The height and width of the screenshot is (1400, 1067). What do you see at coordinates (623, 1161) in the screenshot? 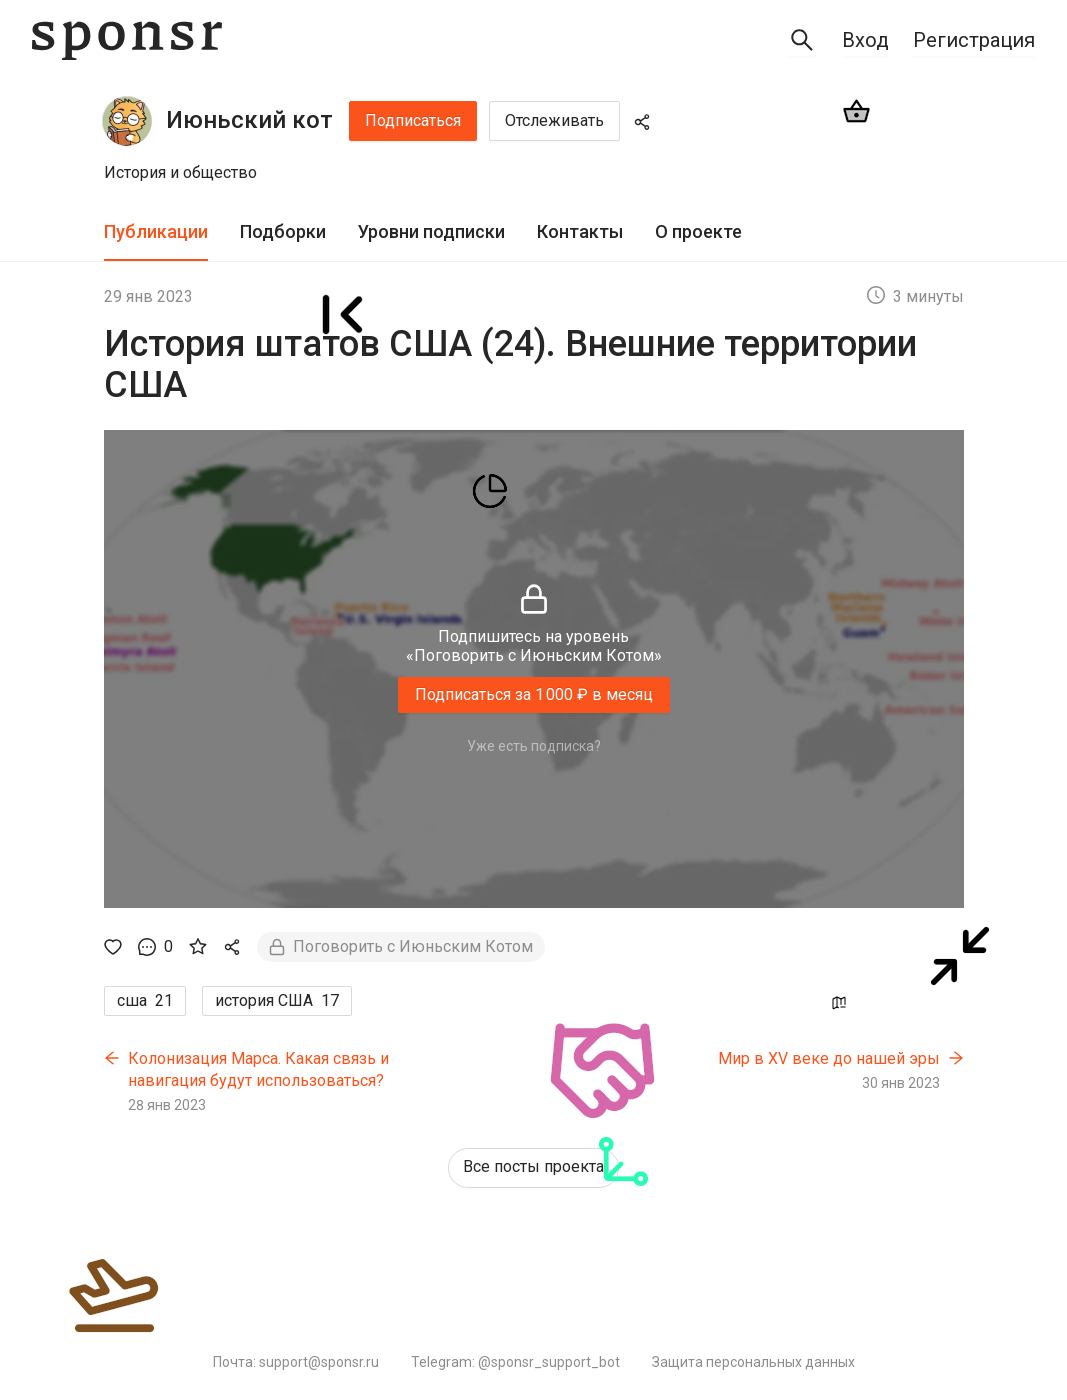
I see `adjust 3d scale or dimensions` at bounding box center [623, 1161].